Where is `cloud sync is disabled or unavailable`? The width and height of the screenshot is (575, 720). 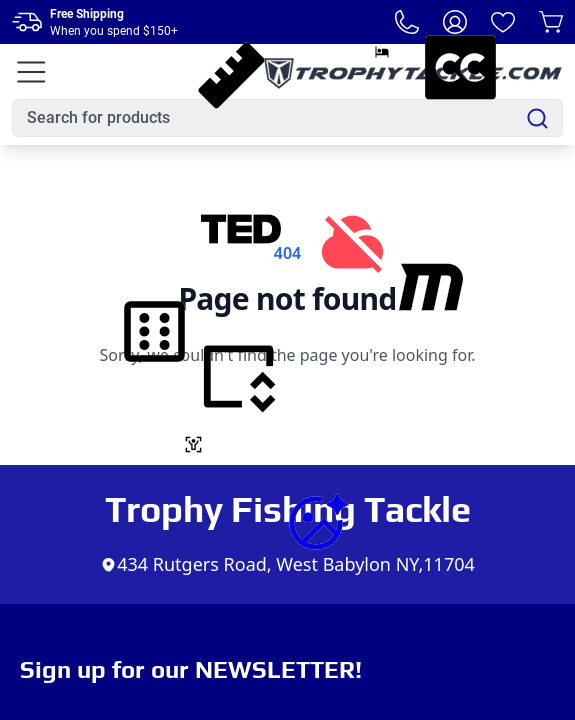 cloud sync is disabled or unavailable is located at coordinates (352, 243).